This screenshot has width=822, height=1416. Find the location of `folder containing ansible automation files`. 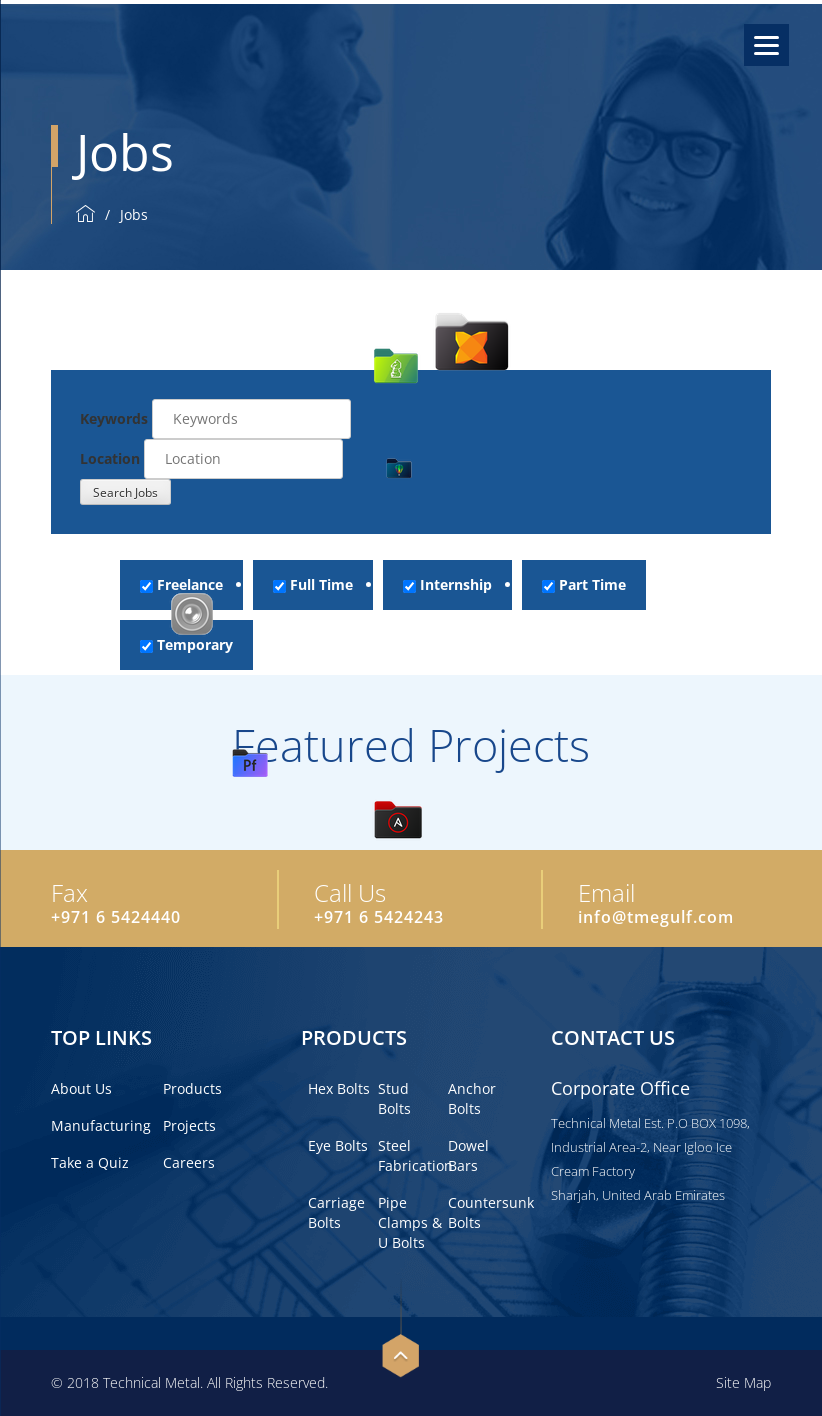

folder containing ansible automation files is located at coordinates (398, 821).